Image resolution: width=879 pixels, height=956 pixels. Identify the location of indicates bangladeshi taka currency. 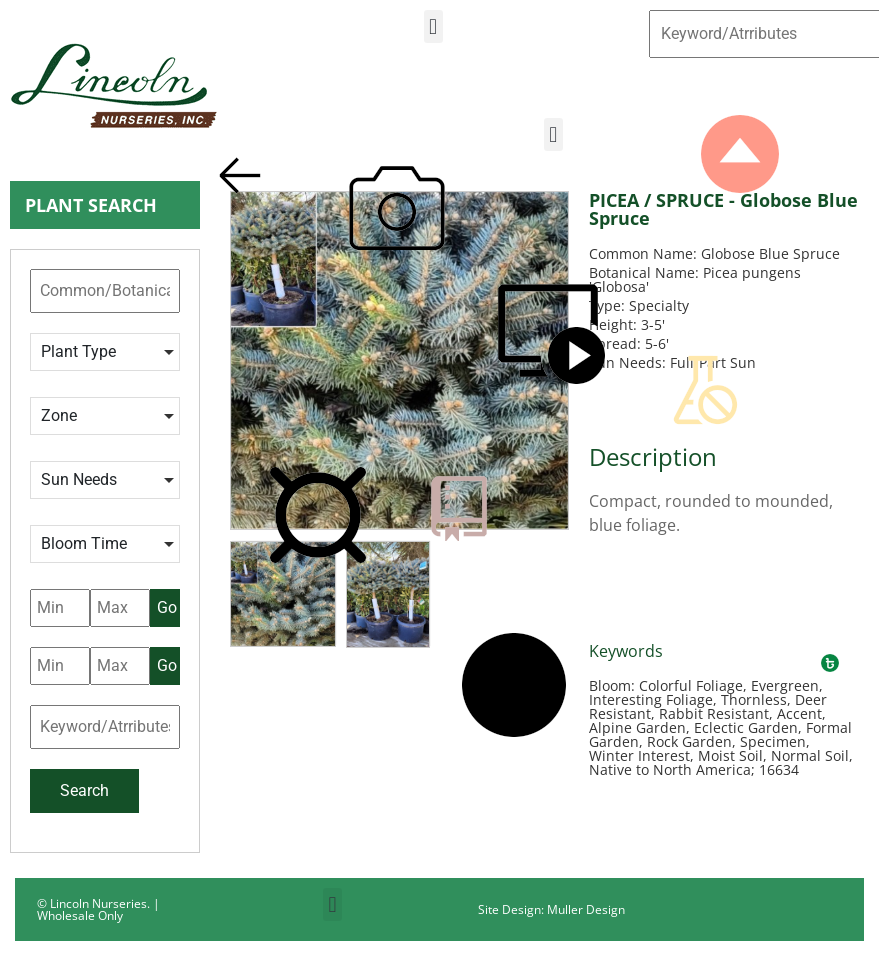
(830, 663).